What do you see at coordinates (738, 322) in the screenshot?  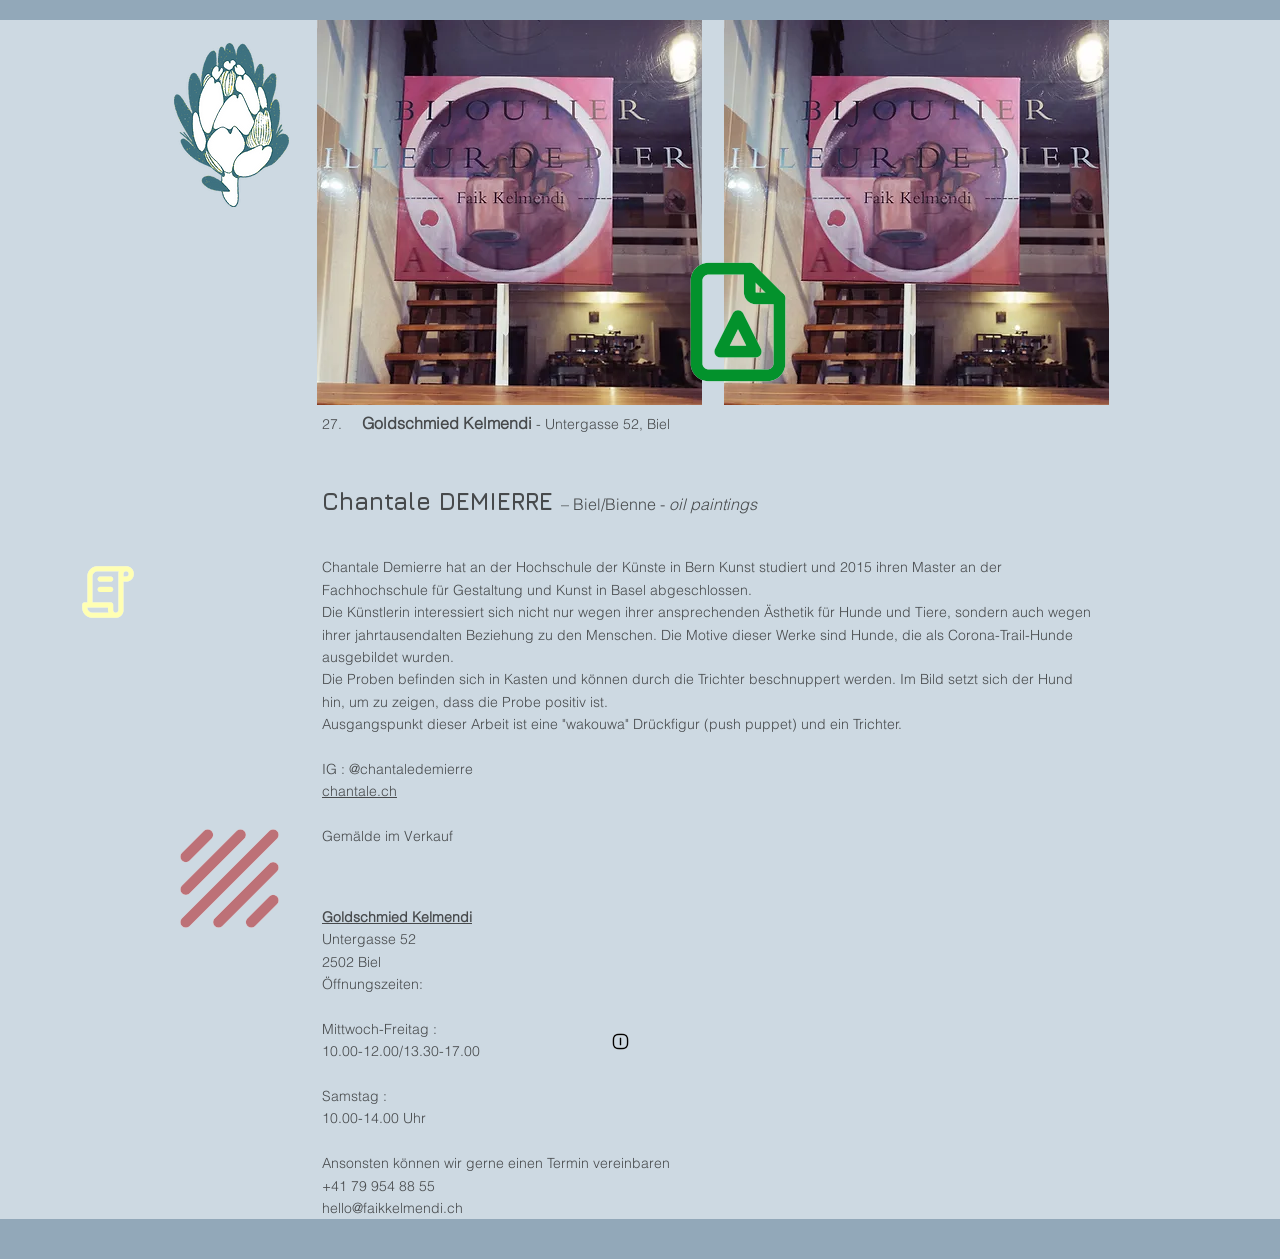 I see `view file changes or differences` at bounding box center [738, 322].